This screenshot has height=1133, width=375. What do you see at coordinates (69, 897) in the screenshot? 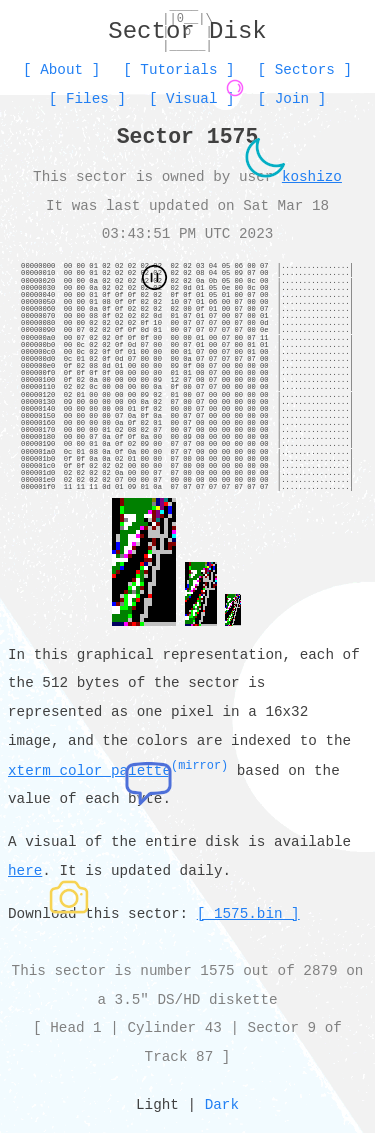
I see `take a photo` at bounding box center [69, 897].